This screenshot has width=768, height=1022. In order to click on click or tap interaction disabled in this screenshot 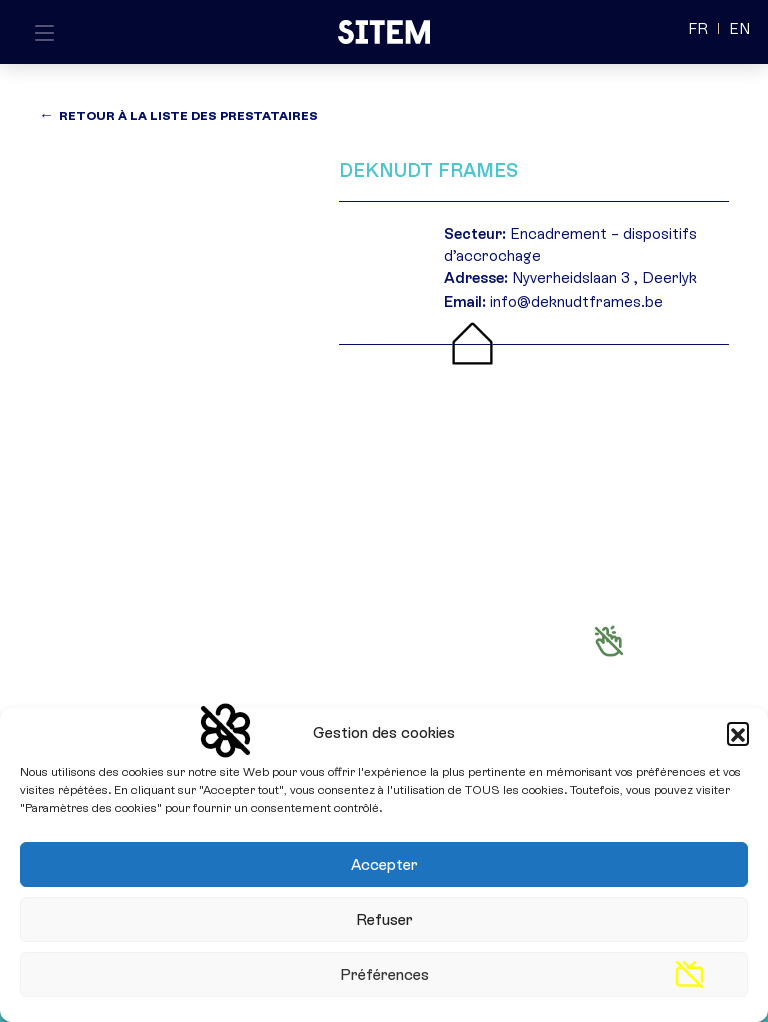, I will do `click(609, 641)`.